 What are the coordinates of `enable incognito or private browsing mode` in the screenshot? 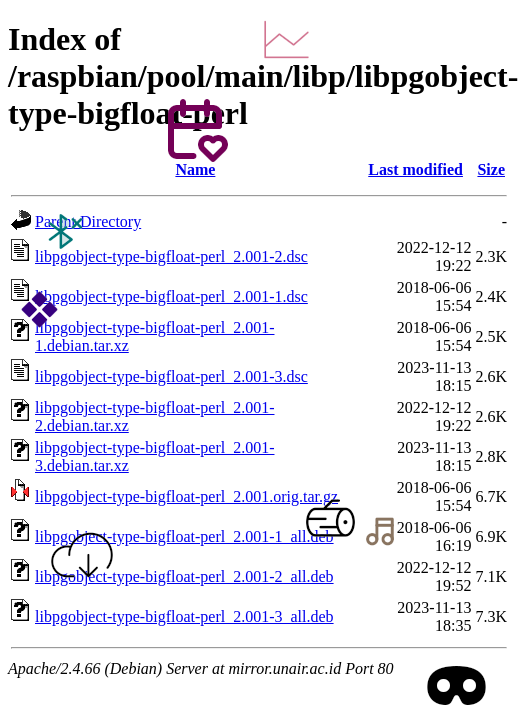 It's located at (456, 685).